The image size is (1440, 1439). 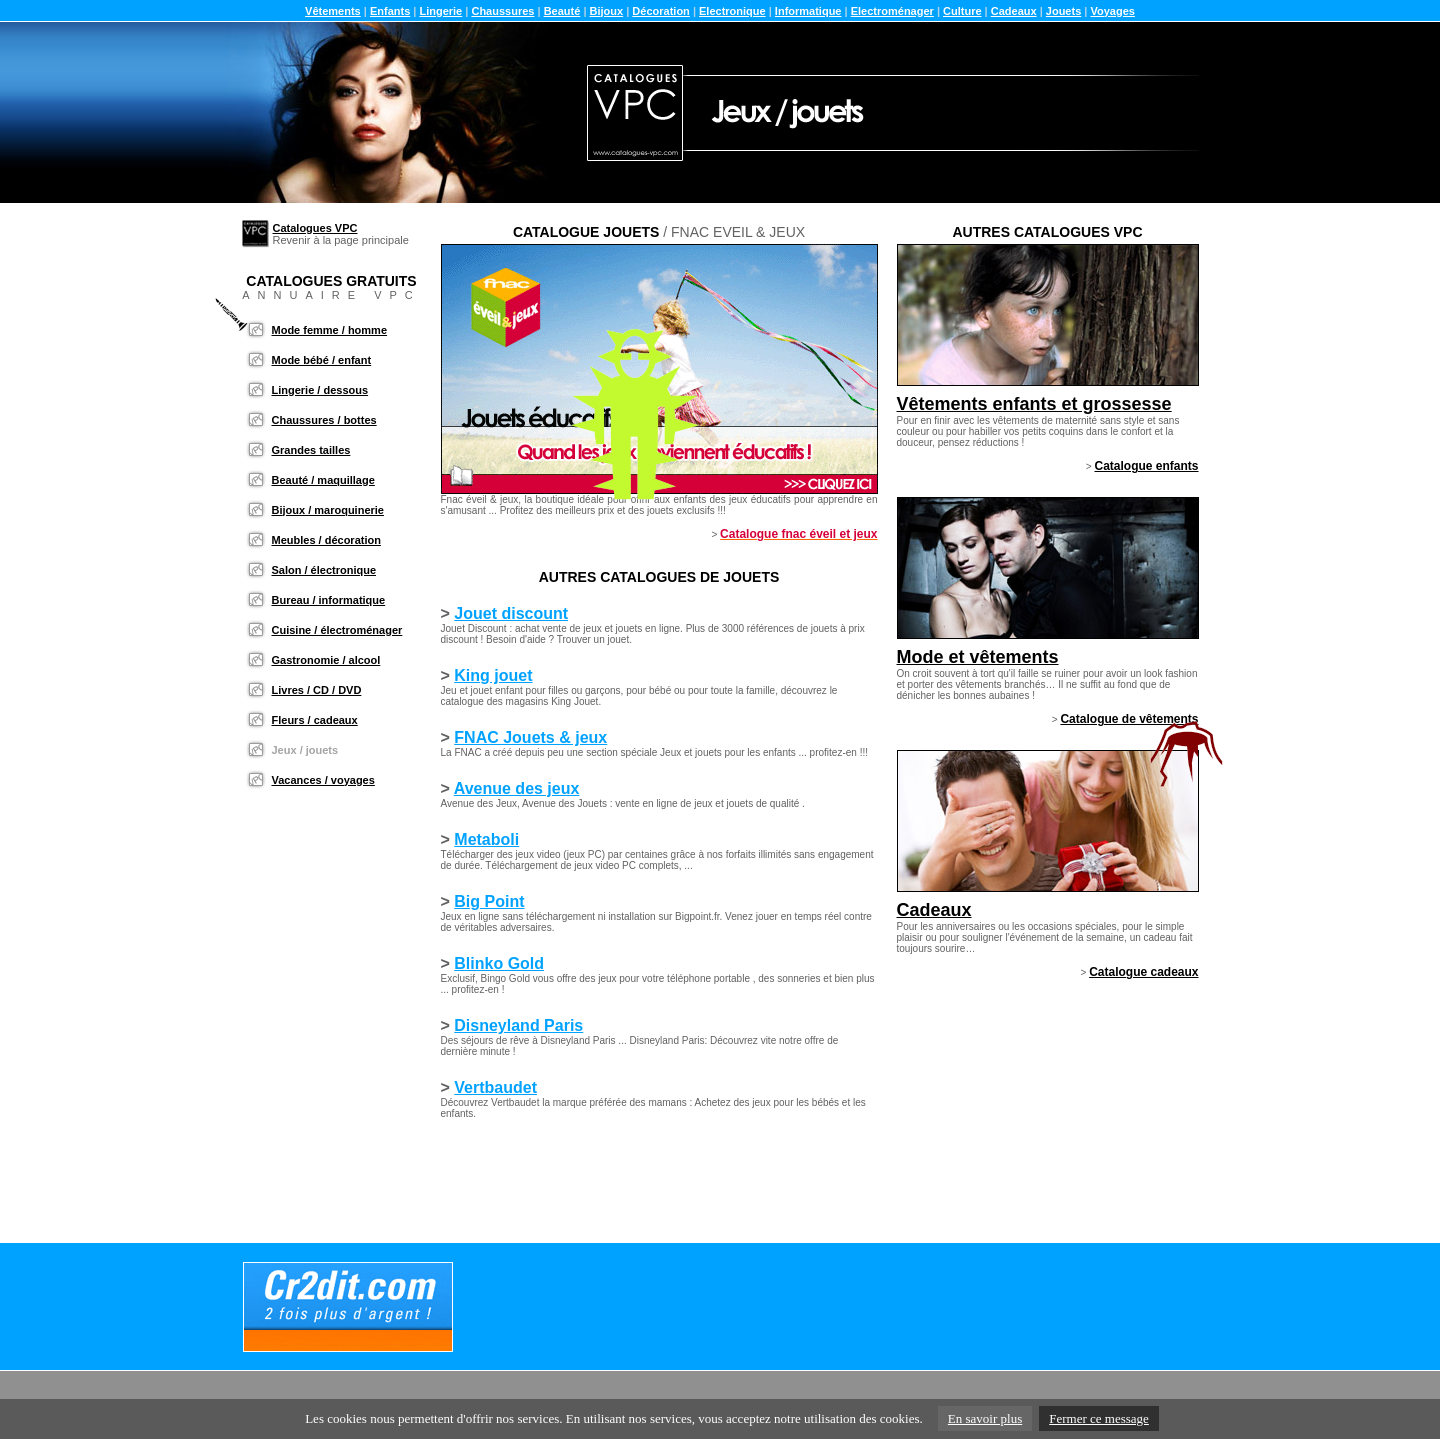 What do you see at coordinates (1186, 750) in the screenshot?
I see `indicates a volcano or volcanic area on a map` at bounding box center [1186, 750].